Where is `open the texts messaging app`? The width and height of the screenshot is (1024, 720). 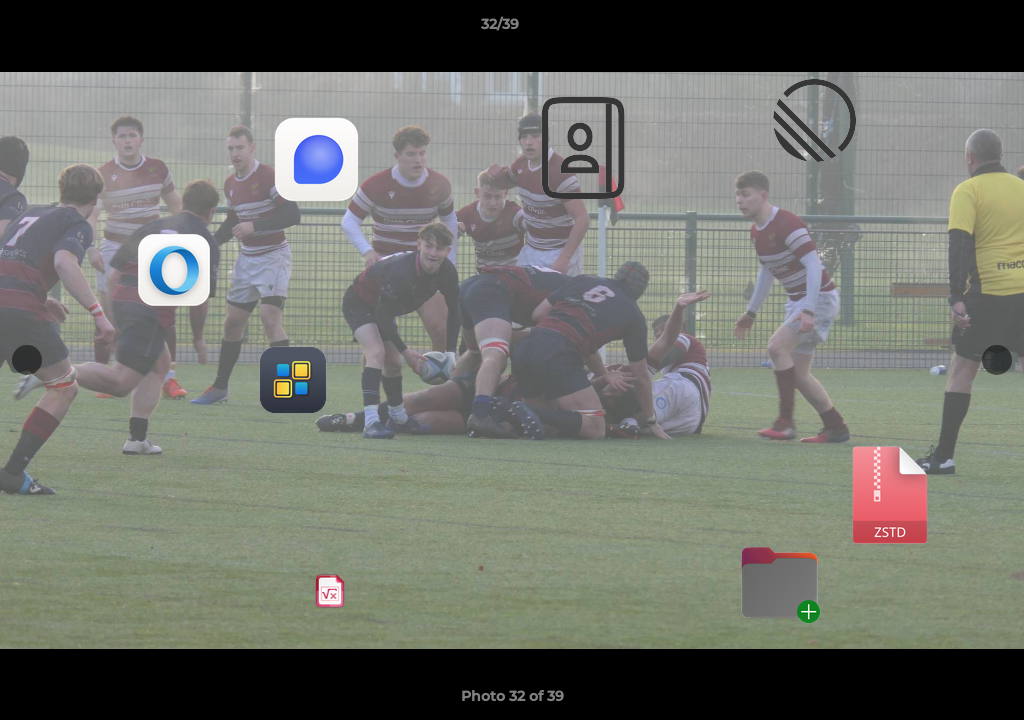 open the texts messaging app is located at coordinates (316, 159).